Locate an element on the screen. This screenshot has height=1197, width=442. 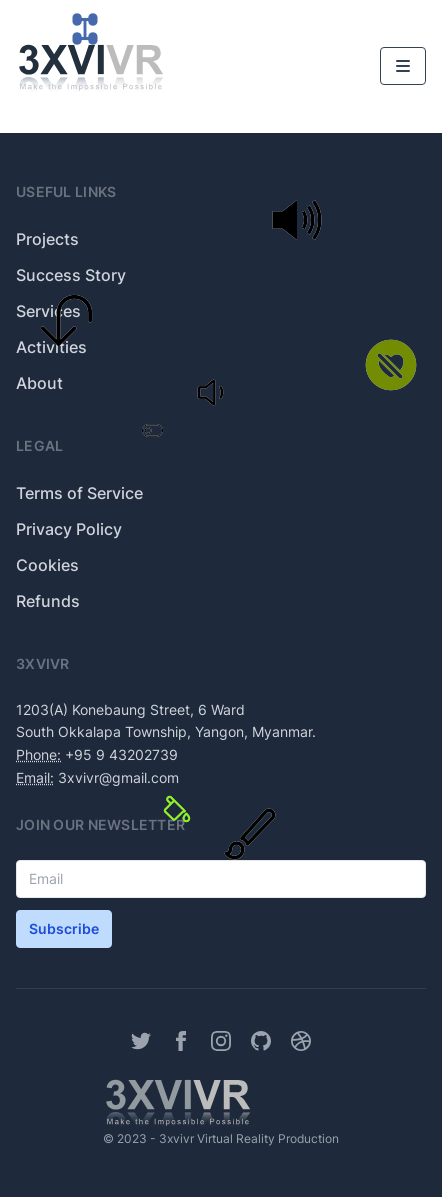
remove from favorites is located at coordinates (391, 365).